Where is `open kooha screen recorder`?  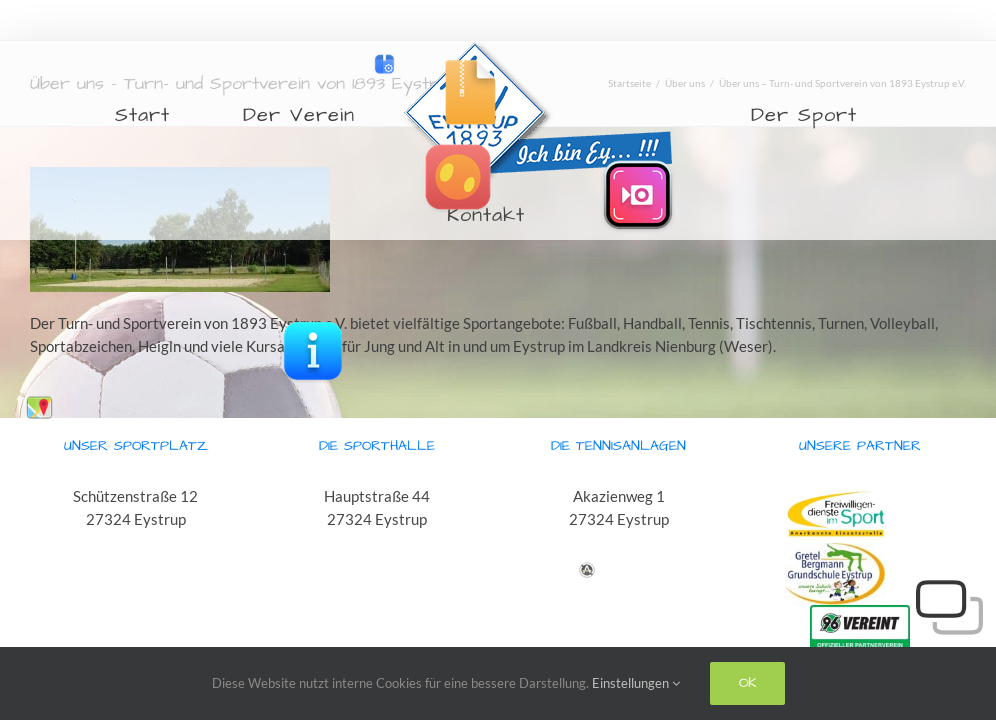
open kooha screen recorder is located at coordinates (638, 195).